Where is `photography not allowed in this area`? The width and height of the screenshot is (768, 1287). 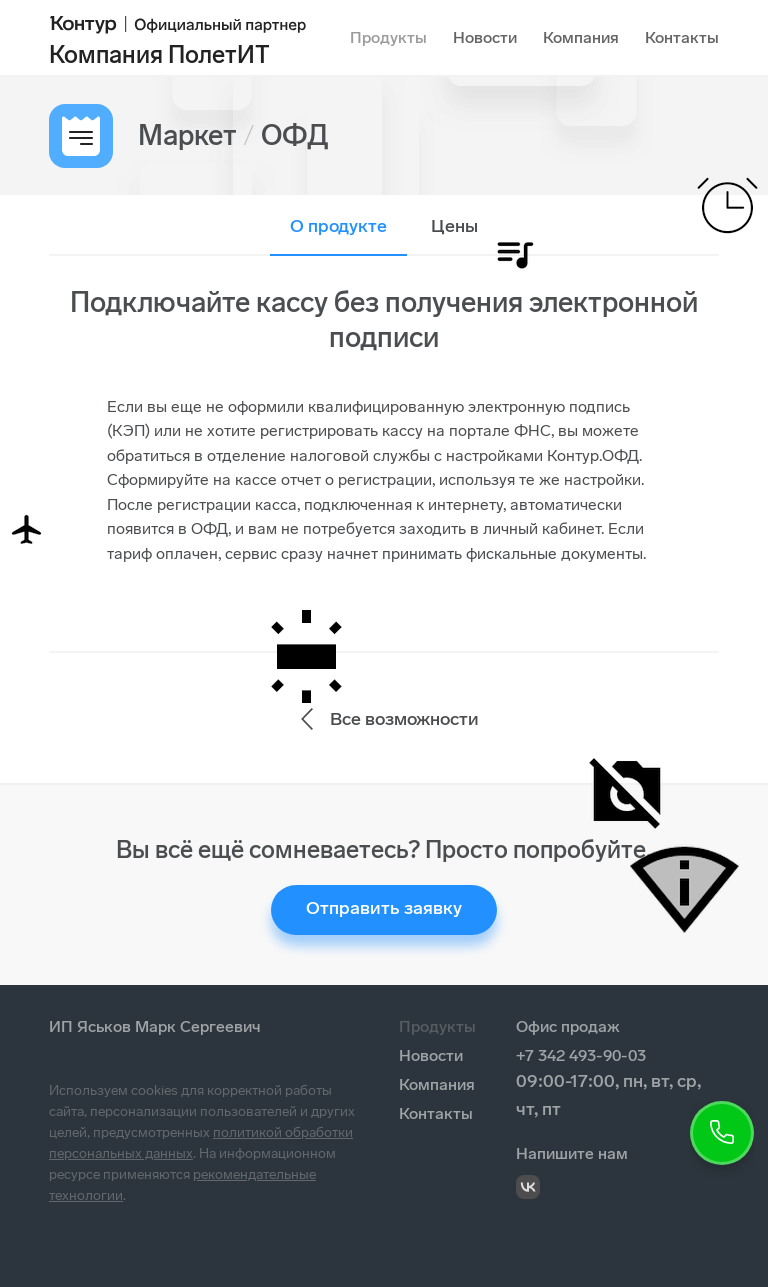
photography not allowed in this area is located at coordinates (627, 791).